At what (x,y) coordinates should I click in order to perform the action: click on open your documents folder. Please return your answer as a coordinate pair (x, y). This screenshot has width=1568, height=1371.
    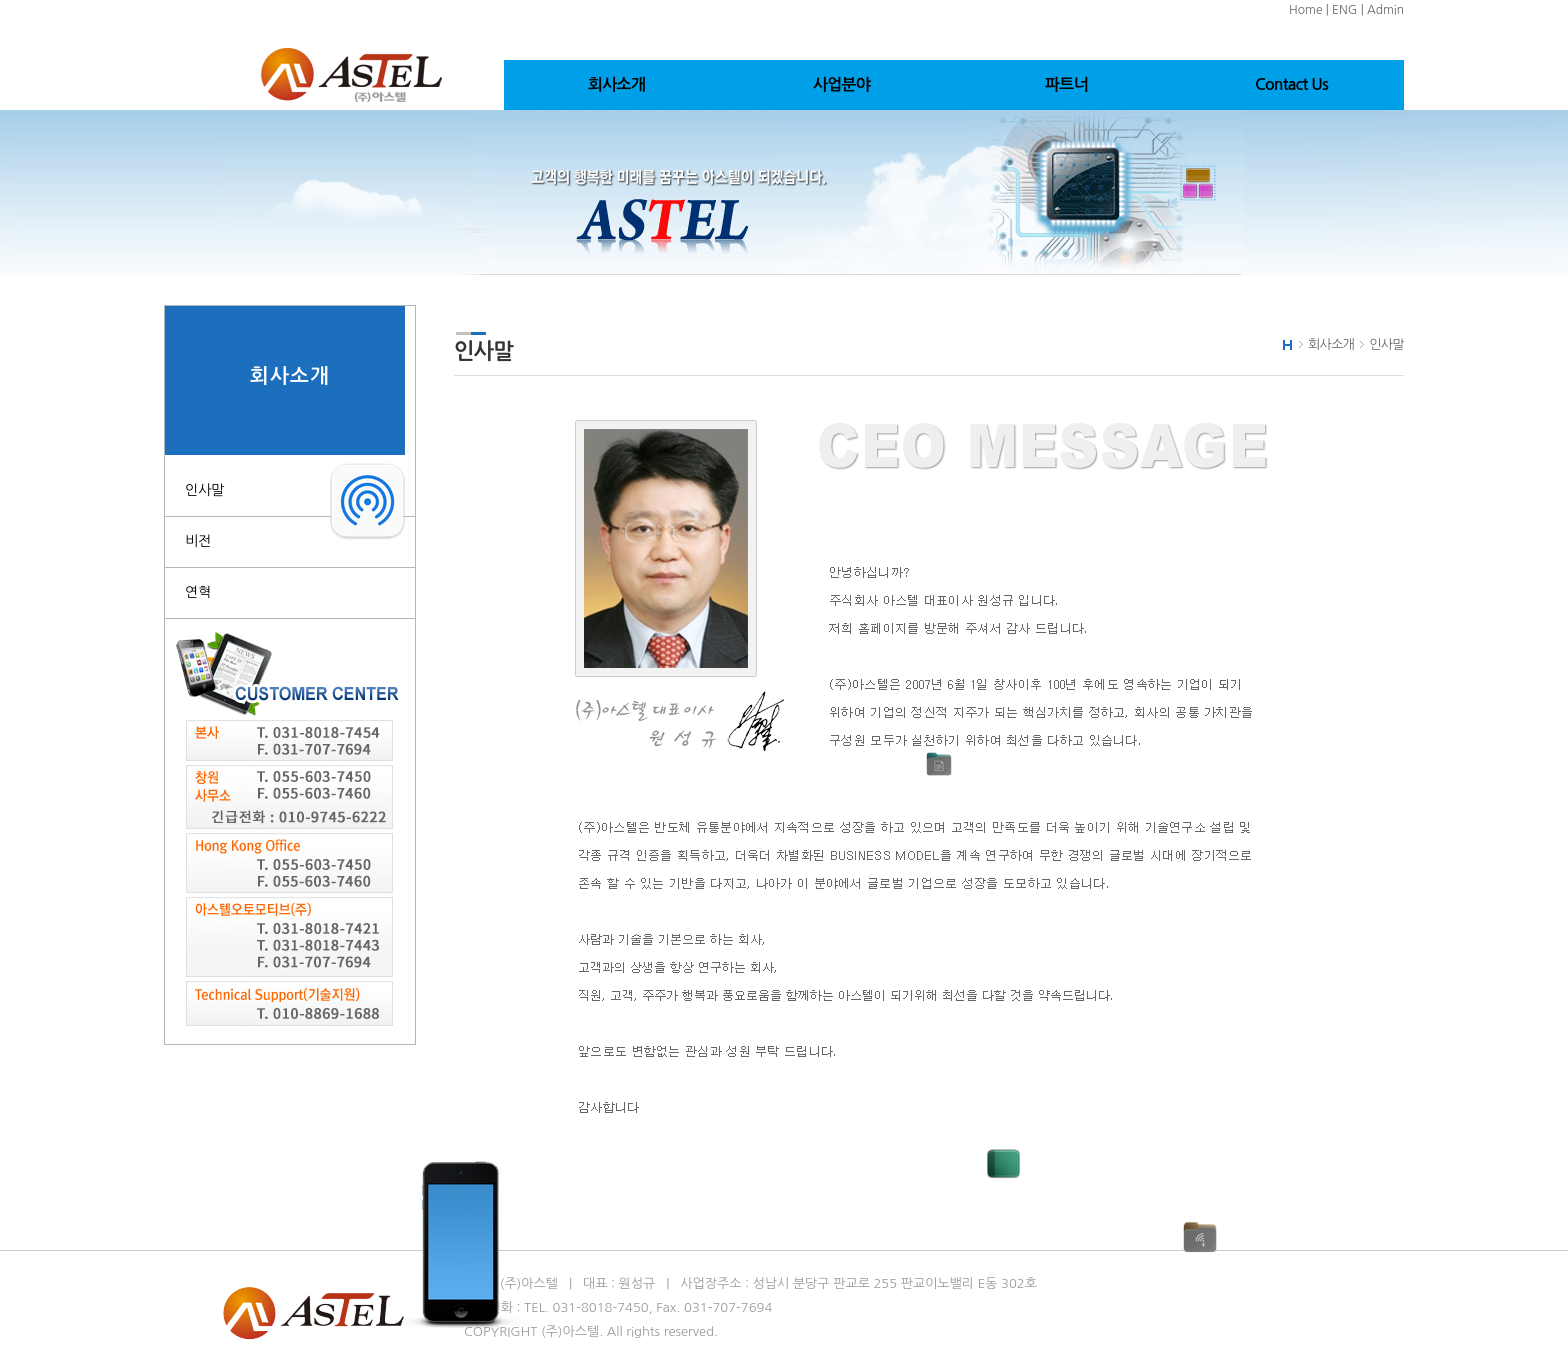
    Looking at the image, I should click on (939, 764).